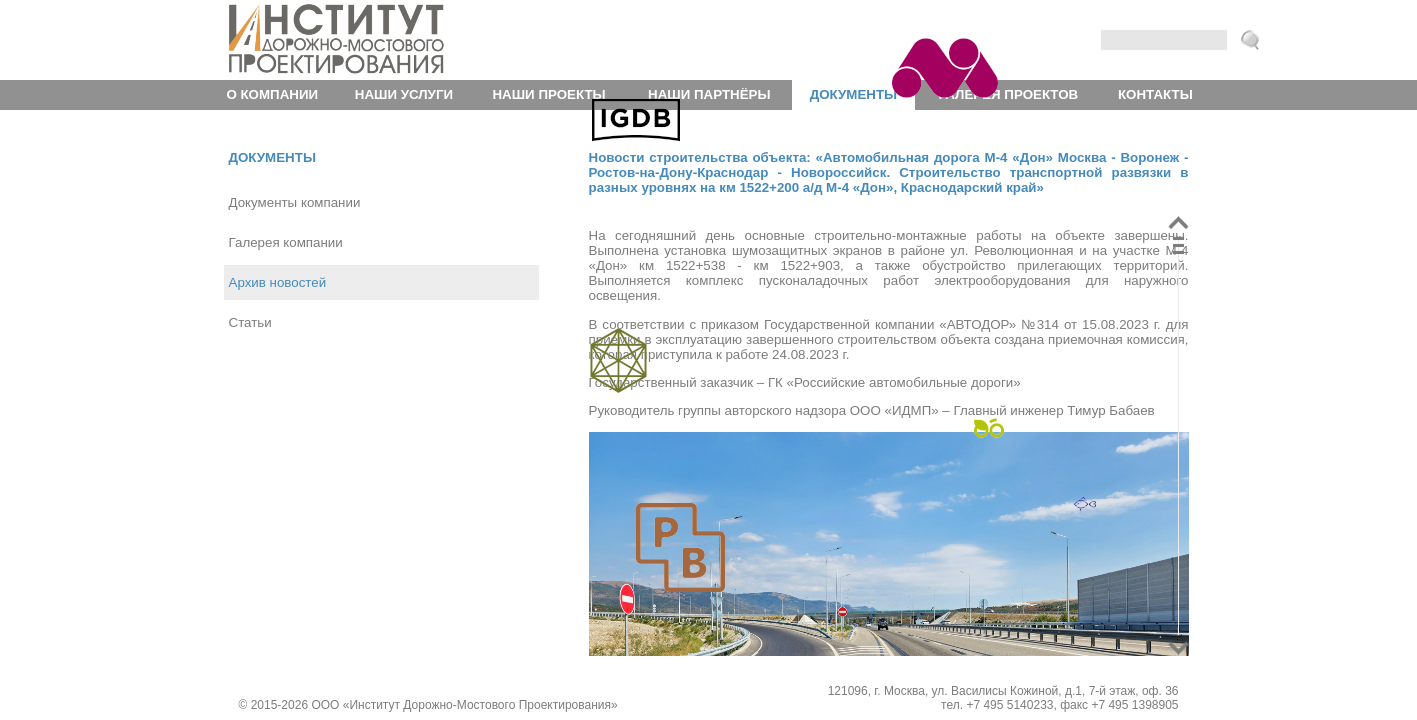 The width and height of the screenshot is (1417, 720). Describe the element at coordinates (618, 360) in the screenshot. I see `OpenJS Foundation logo` at that location.